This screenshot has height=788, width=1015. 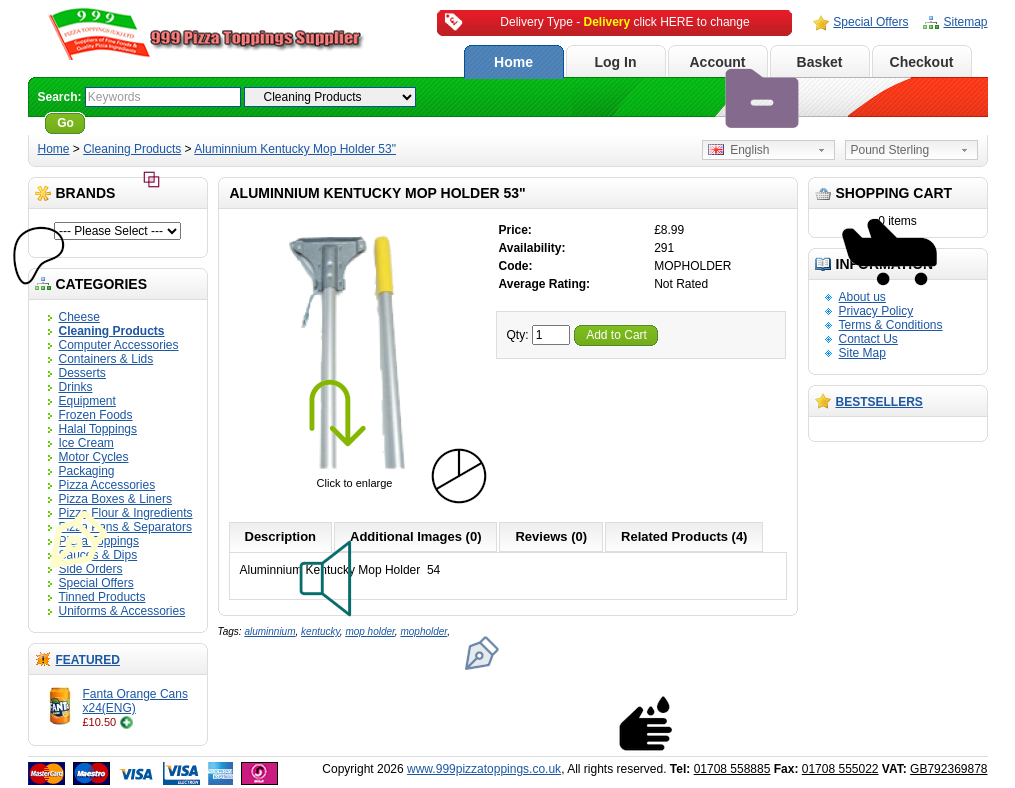 What do you see at coordinates (889, 250) in the screenshot?
I see `flight is taxiing or preparing for departure` at bounding box center [889, 250].